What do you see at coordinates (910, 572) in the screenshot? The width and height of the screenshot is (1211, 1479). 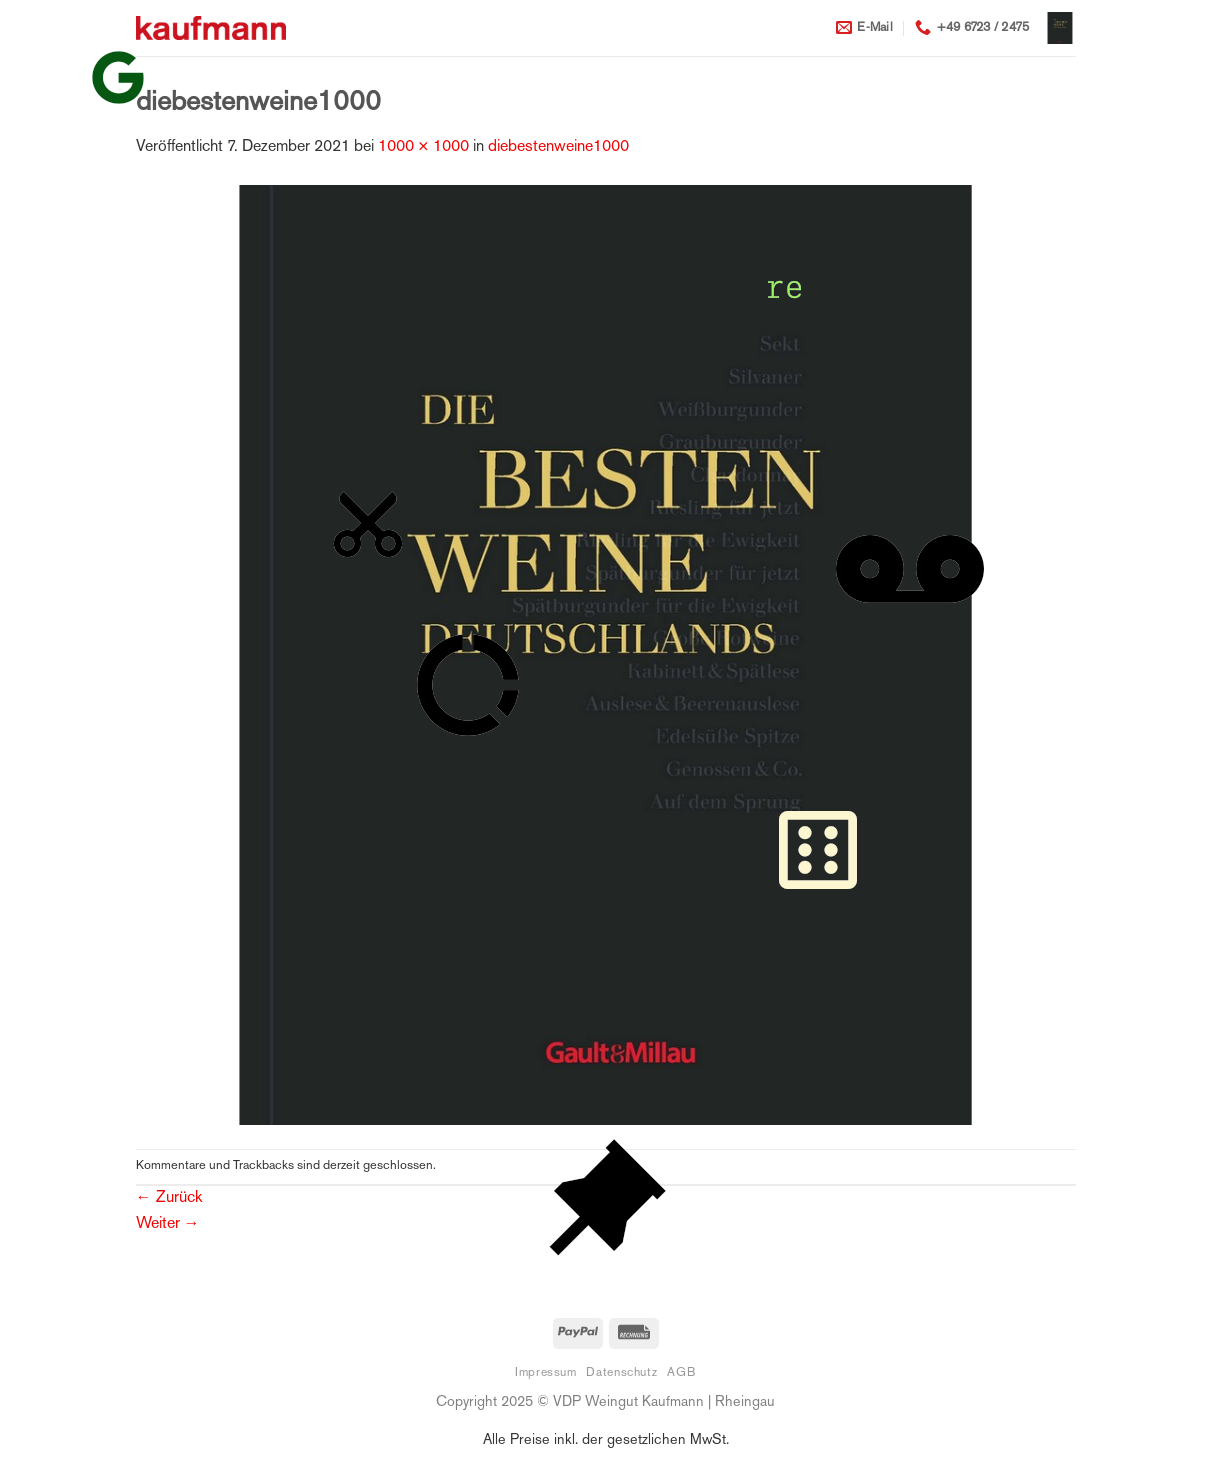 I see `access voicemail messages` at bounding box center [910, 572].